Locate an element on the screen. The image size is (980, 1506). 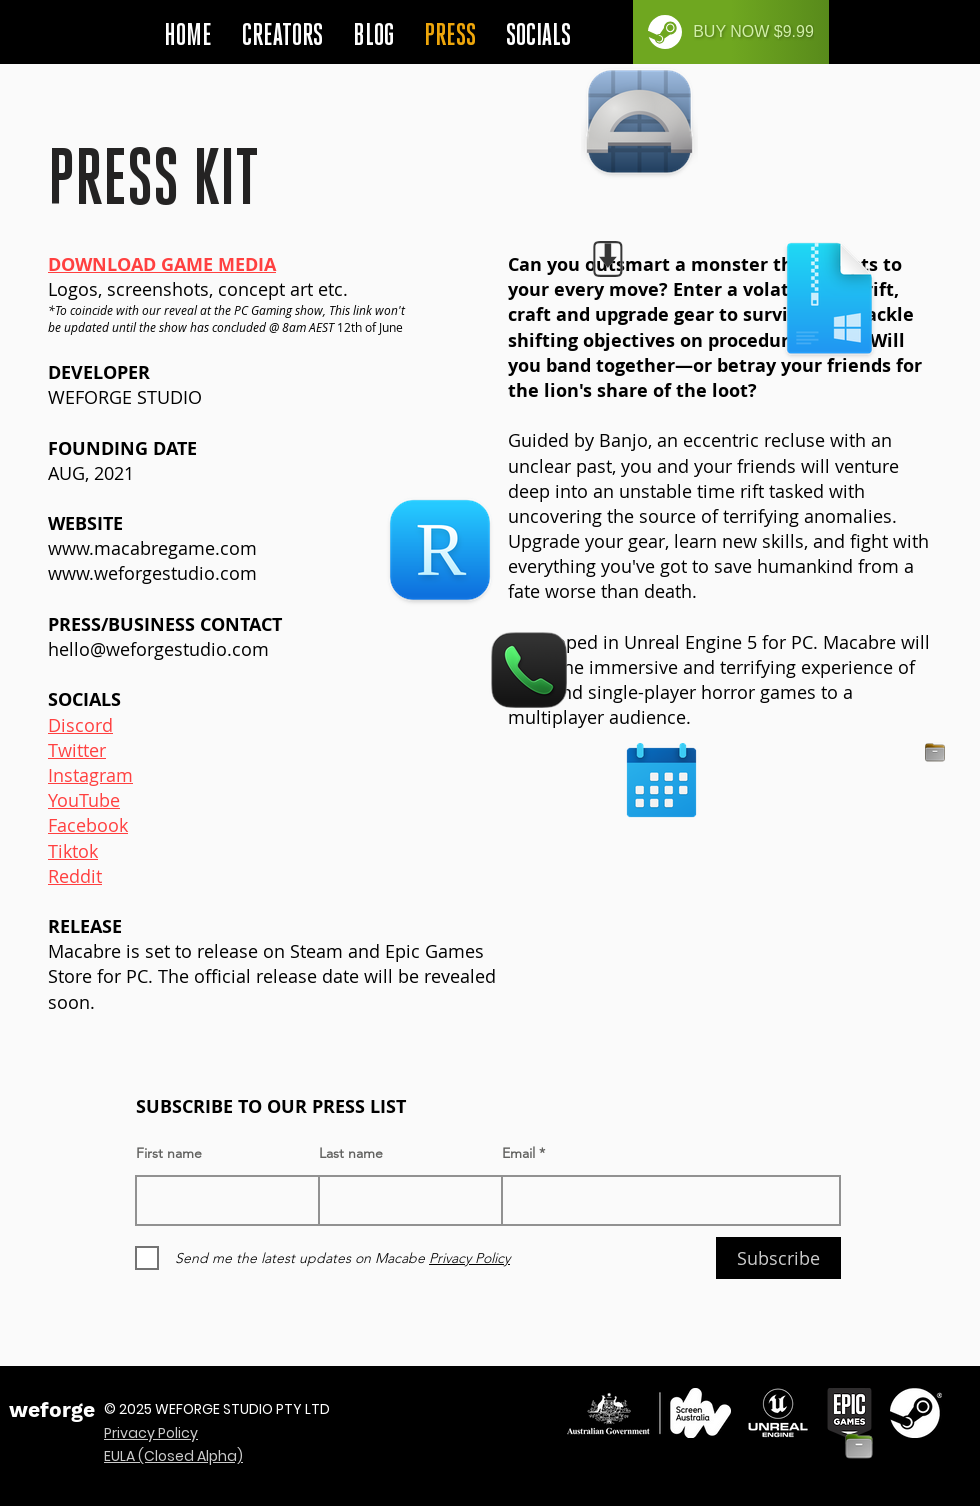
open RStudio application is located at coordinates (440, 550).